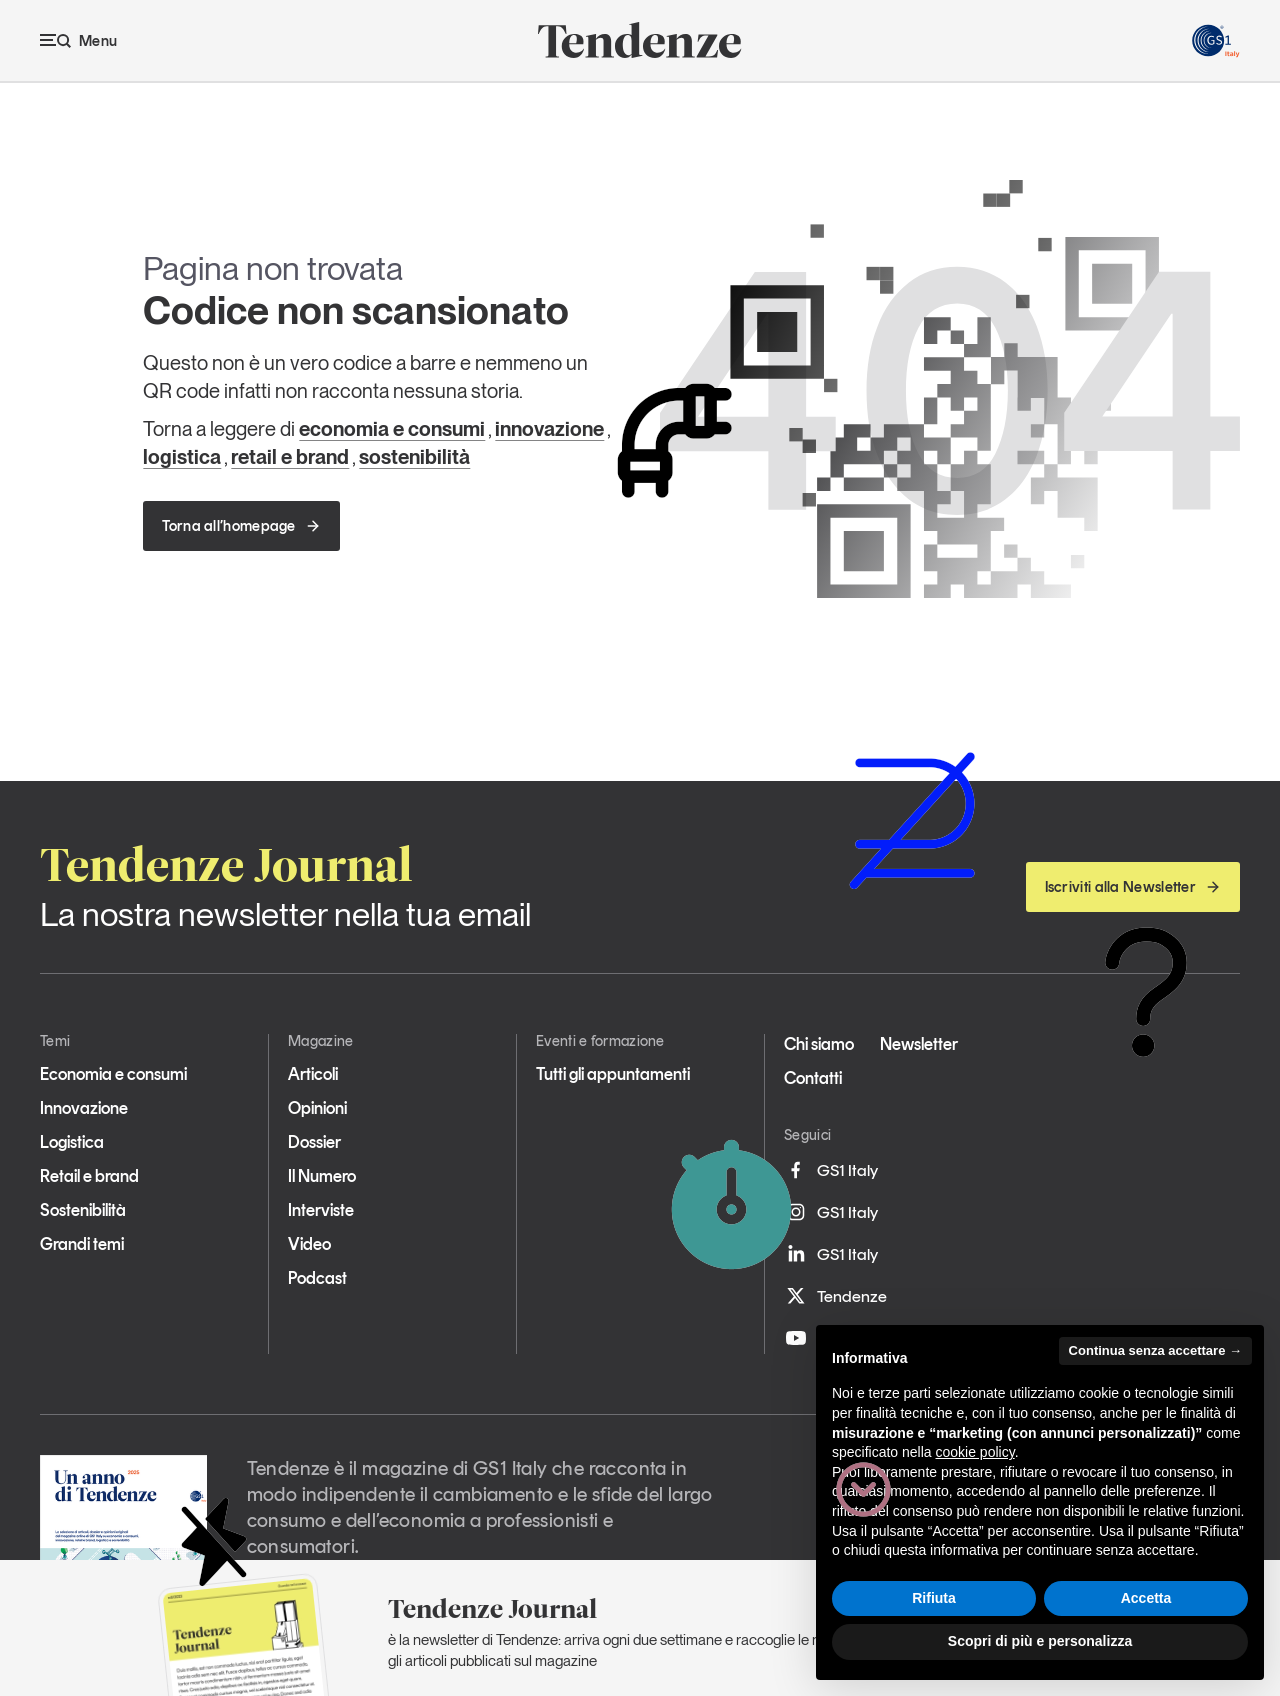  What do you see at coordinates (1146, 995) in the screenshot?
I see `access help or support resources` at bounding box center [1146, 995].